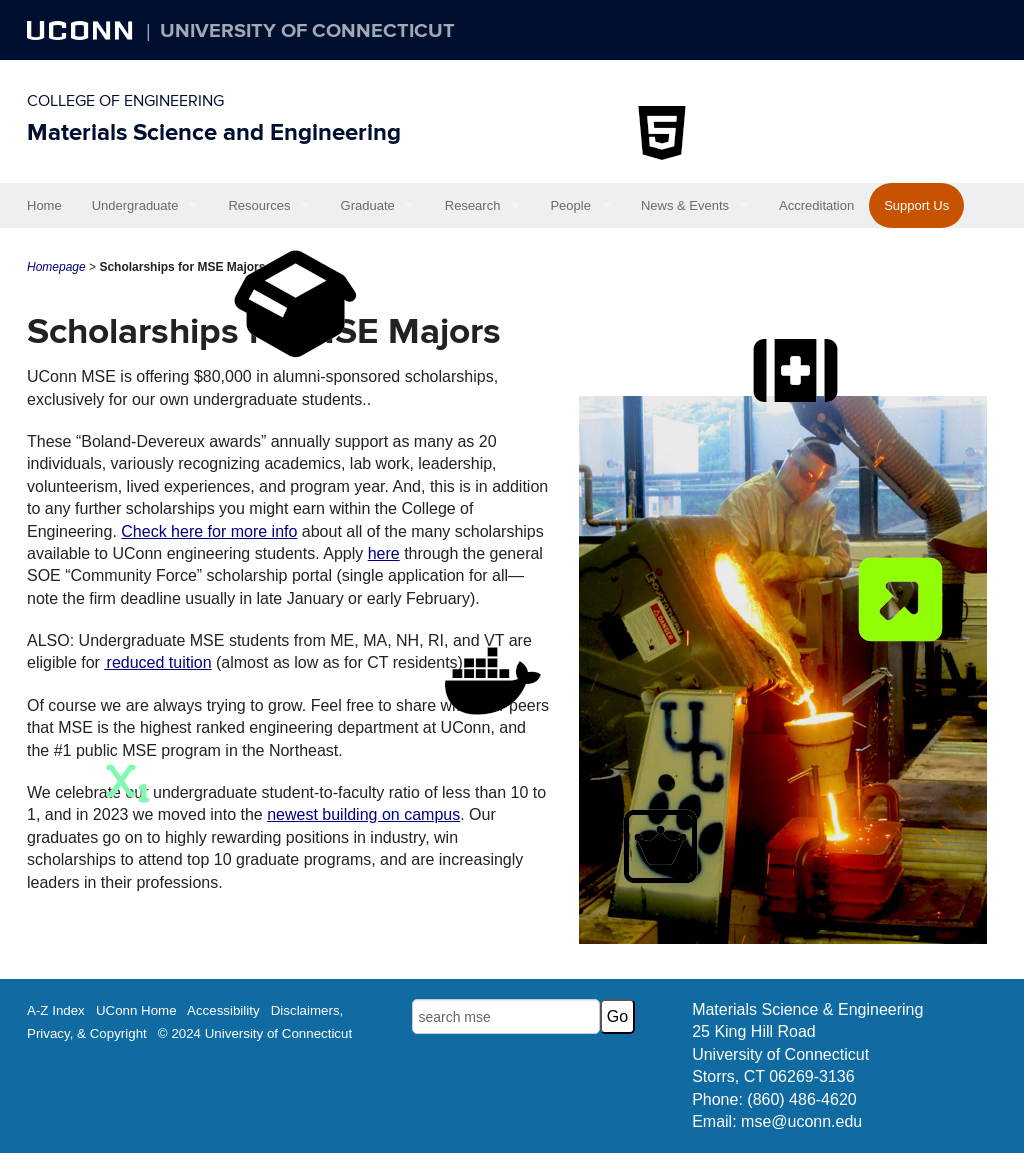 Image resolution: width=1024 pixels, height=1153 pixels. Describe the element at coordinates (662, 133) in the screenshot. I see `indicates content built with HTML5 technology` at that location.